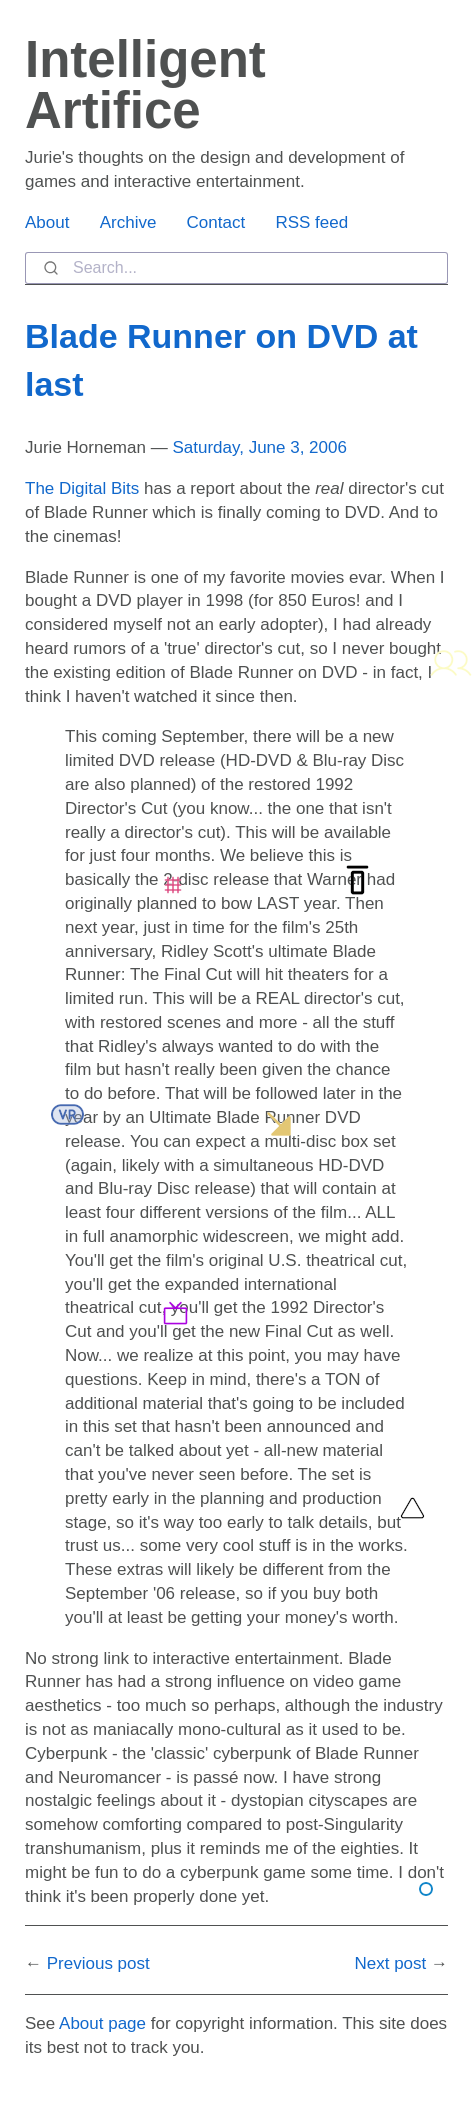  What do you see at coordinates (67, 1114) in the screenshot?
I see `access virtual reality mode or settings` at bounding box center [67, 1114].